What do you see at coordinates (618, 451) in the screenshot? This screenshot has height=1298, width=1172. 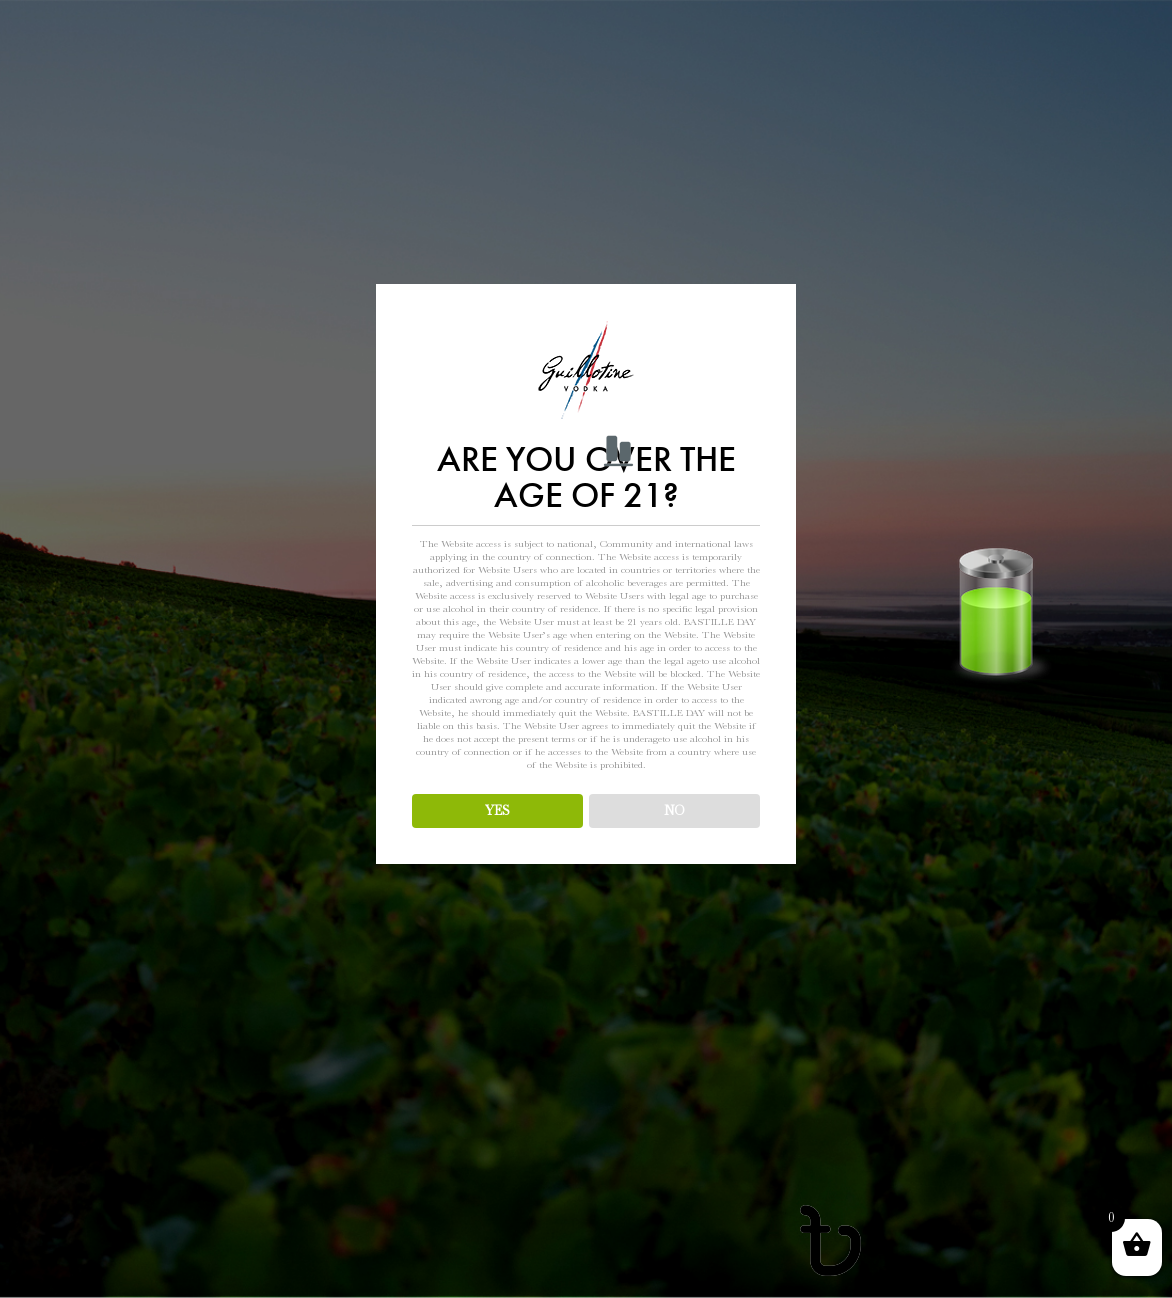 I see `align selected objects to the bottom edge` at bounding box center [618, 451].